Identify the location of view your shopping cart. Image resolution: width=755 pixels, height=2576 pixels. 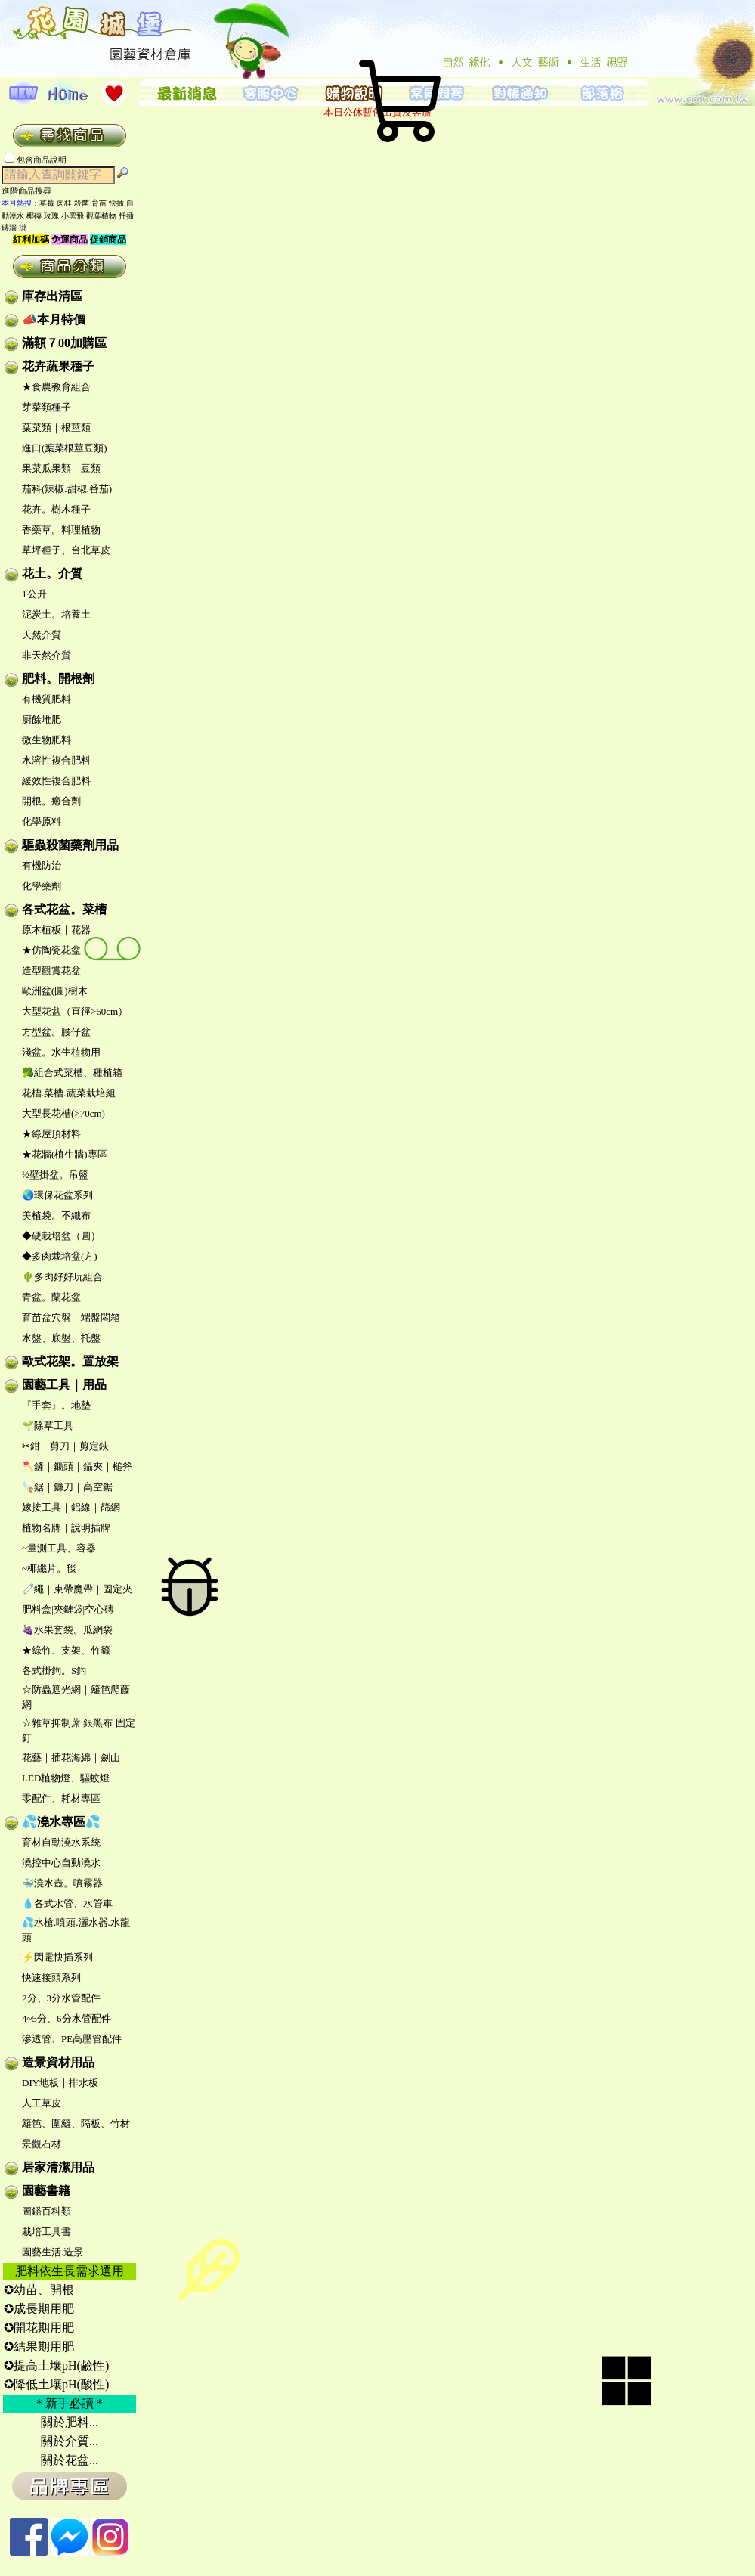
(401, 103).